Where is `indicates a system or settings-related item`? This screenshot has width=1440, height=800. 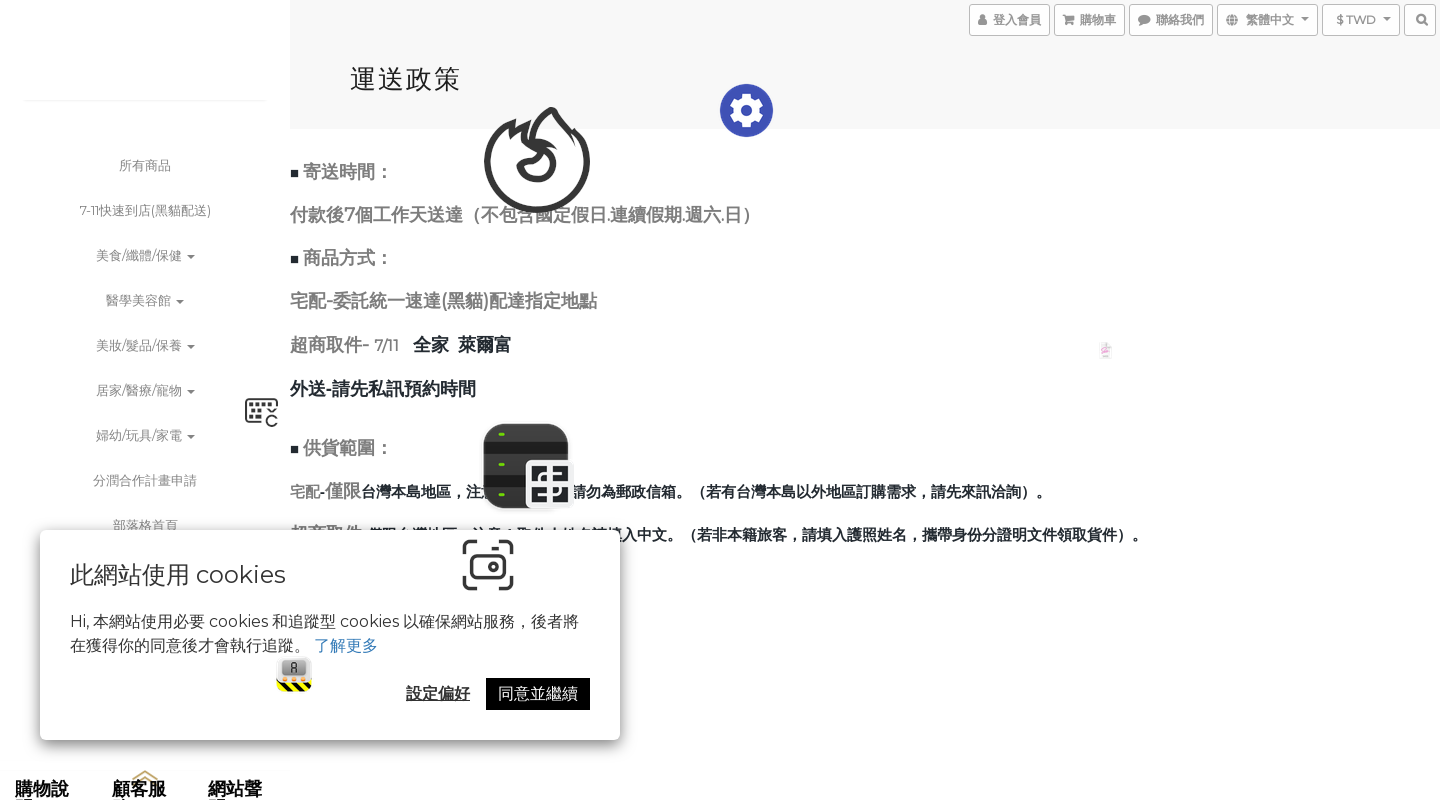 indicates a system or settings-related item is located at coordinates (746, 110).